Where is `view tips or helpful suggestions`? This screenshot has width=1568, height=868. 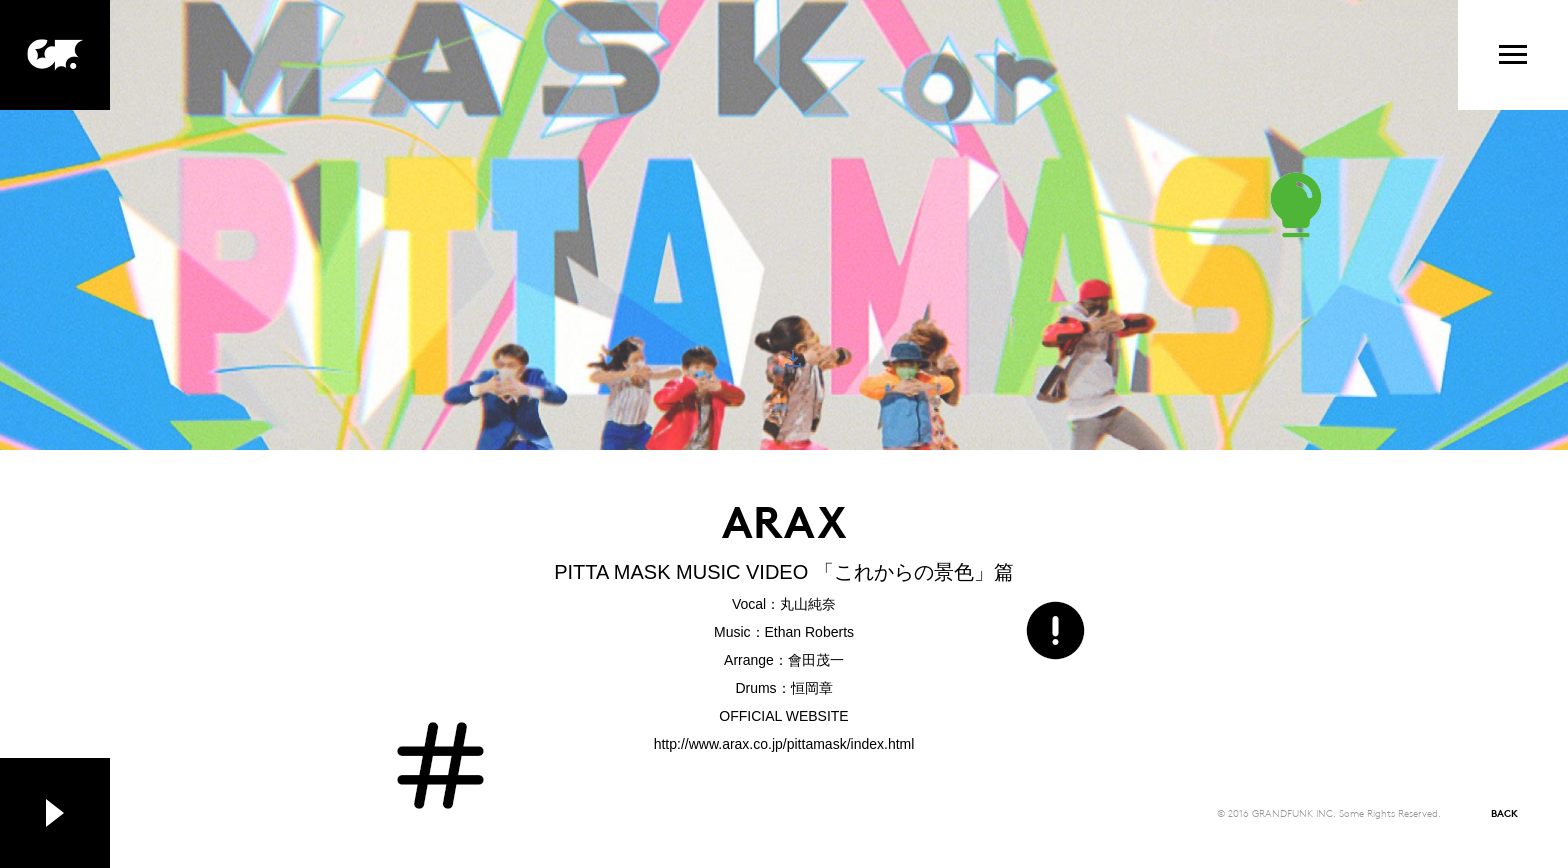
view tips or helpful suggestions is located at coordinates (1296, 205).